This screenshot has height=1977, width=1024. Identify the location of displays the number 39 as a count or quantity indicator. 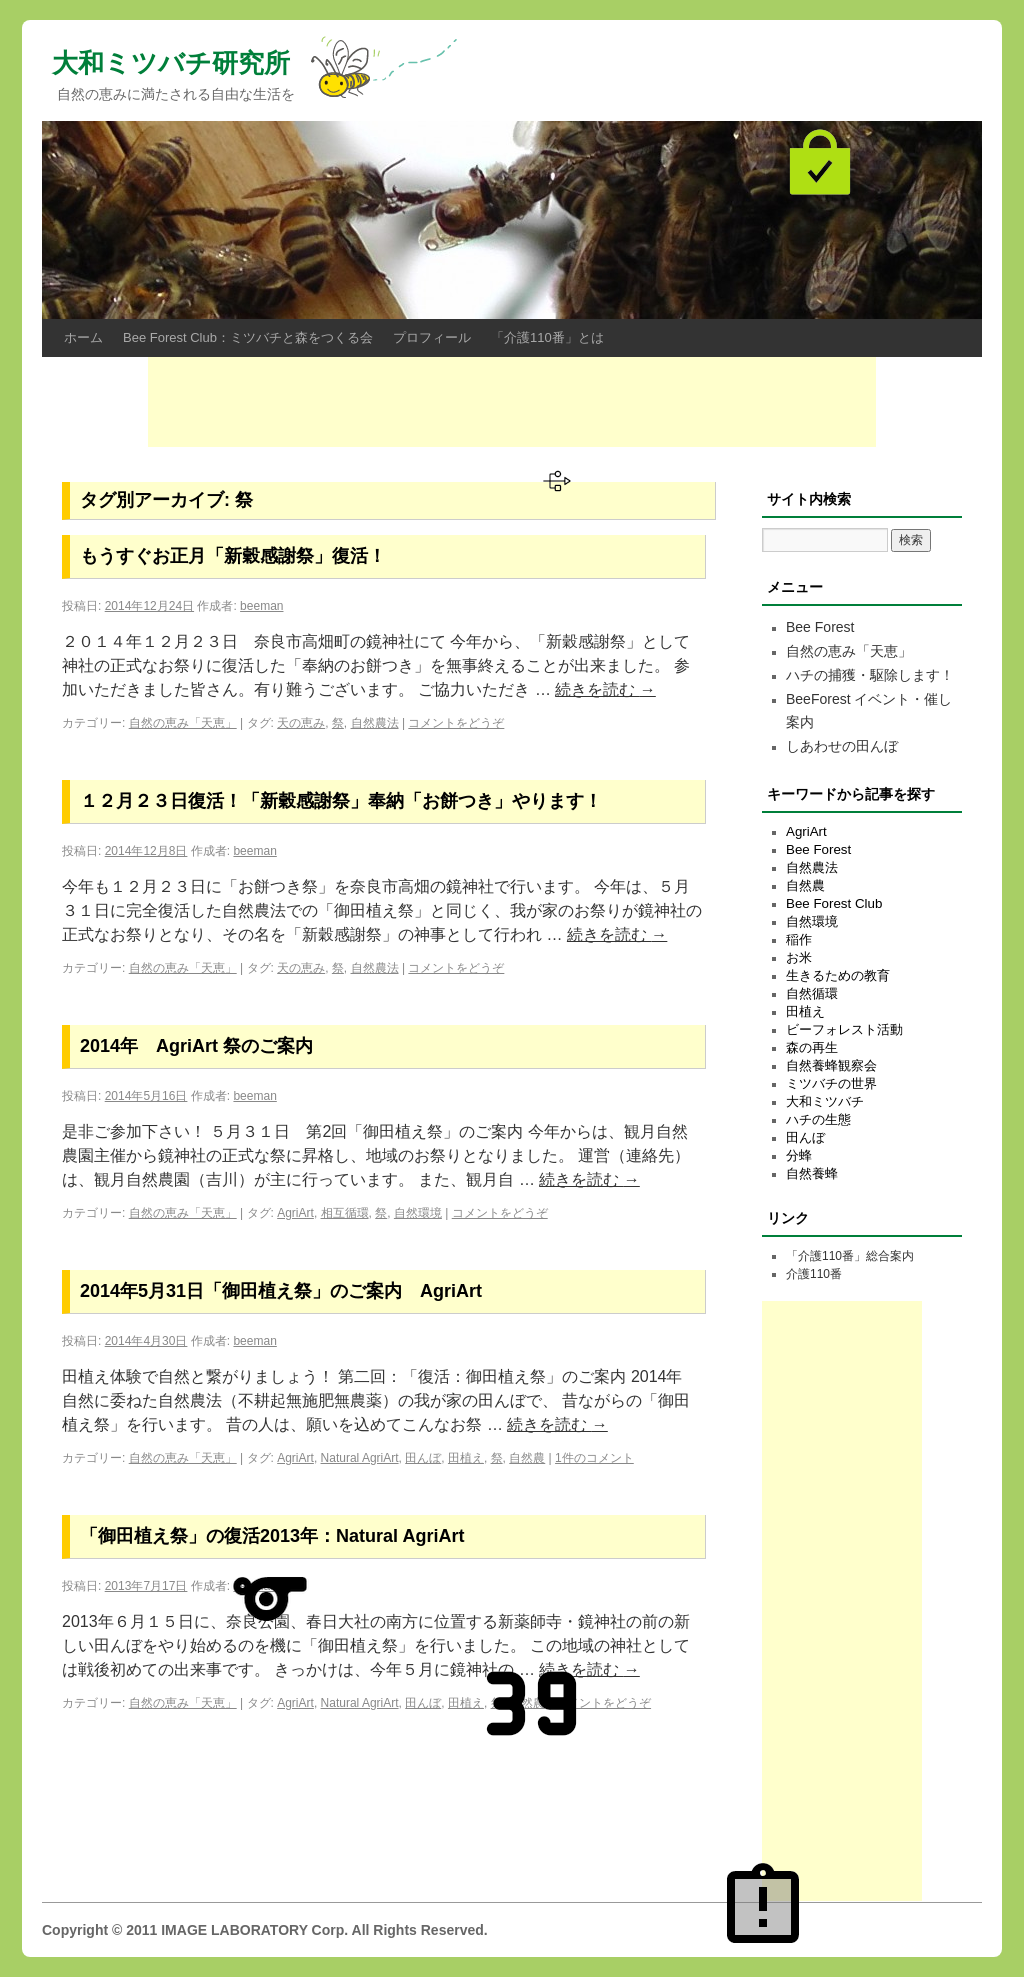
(531, 1703).